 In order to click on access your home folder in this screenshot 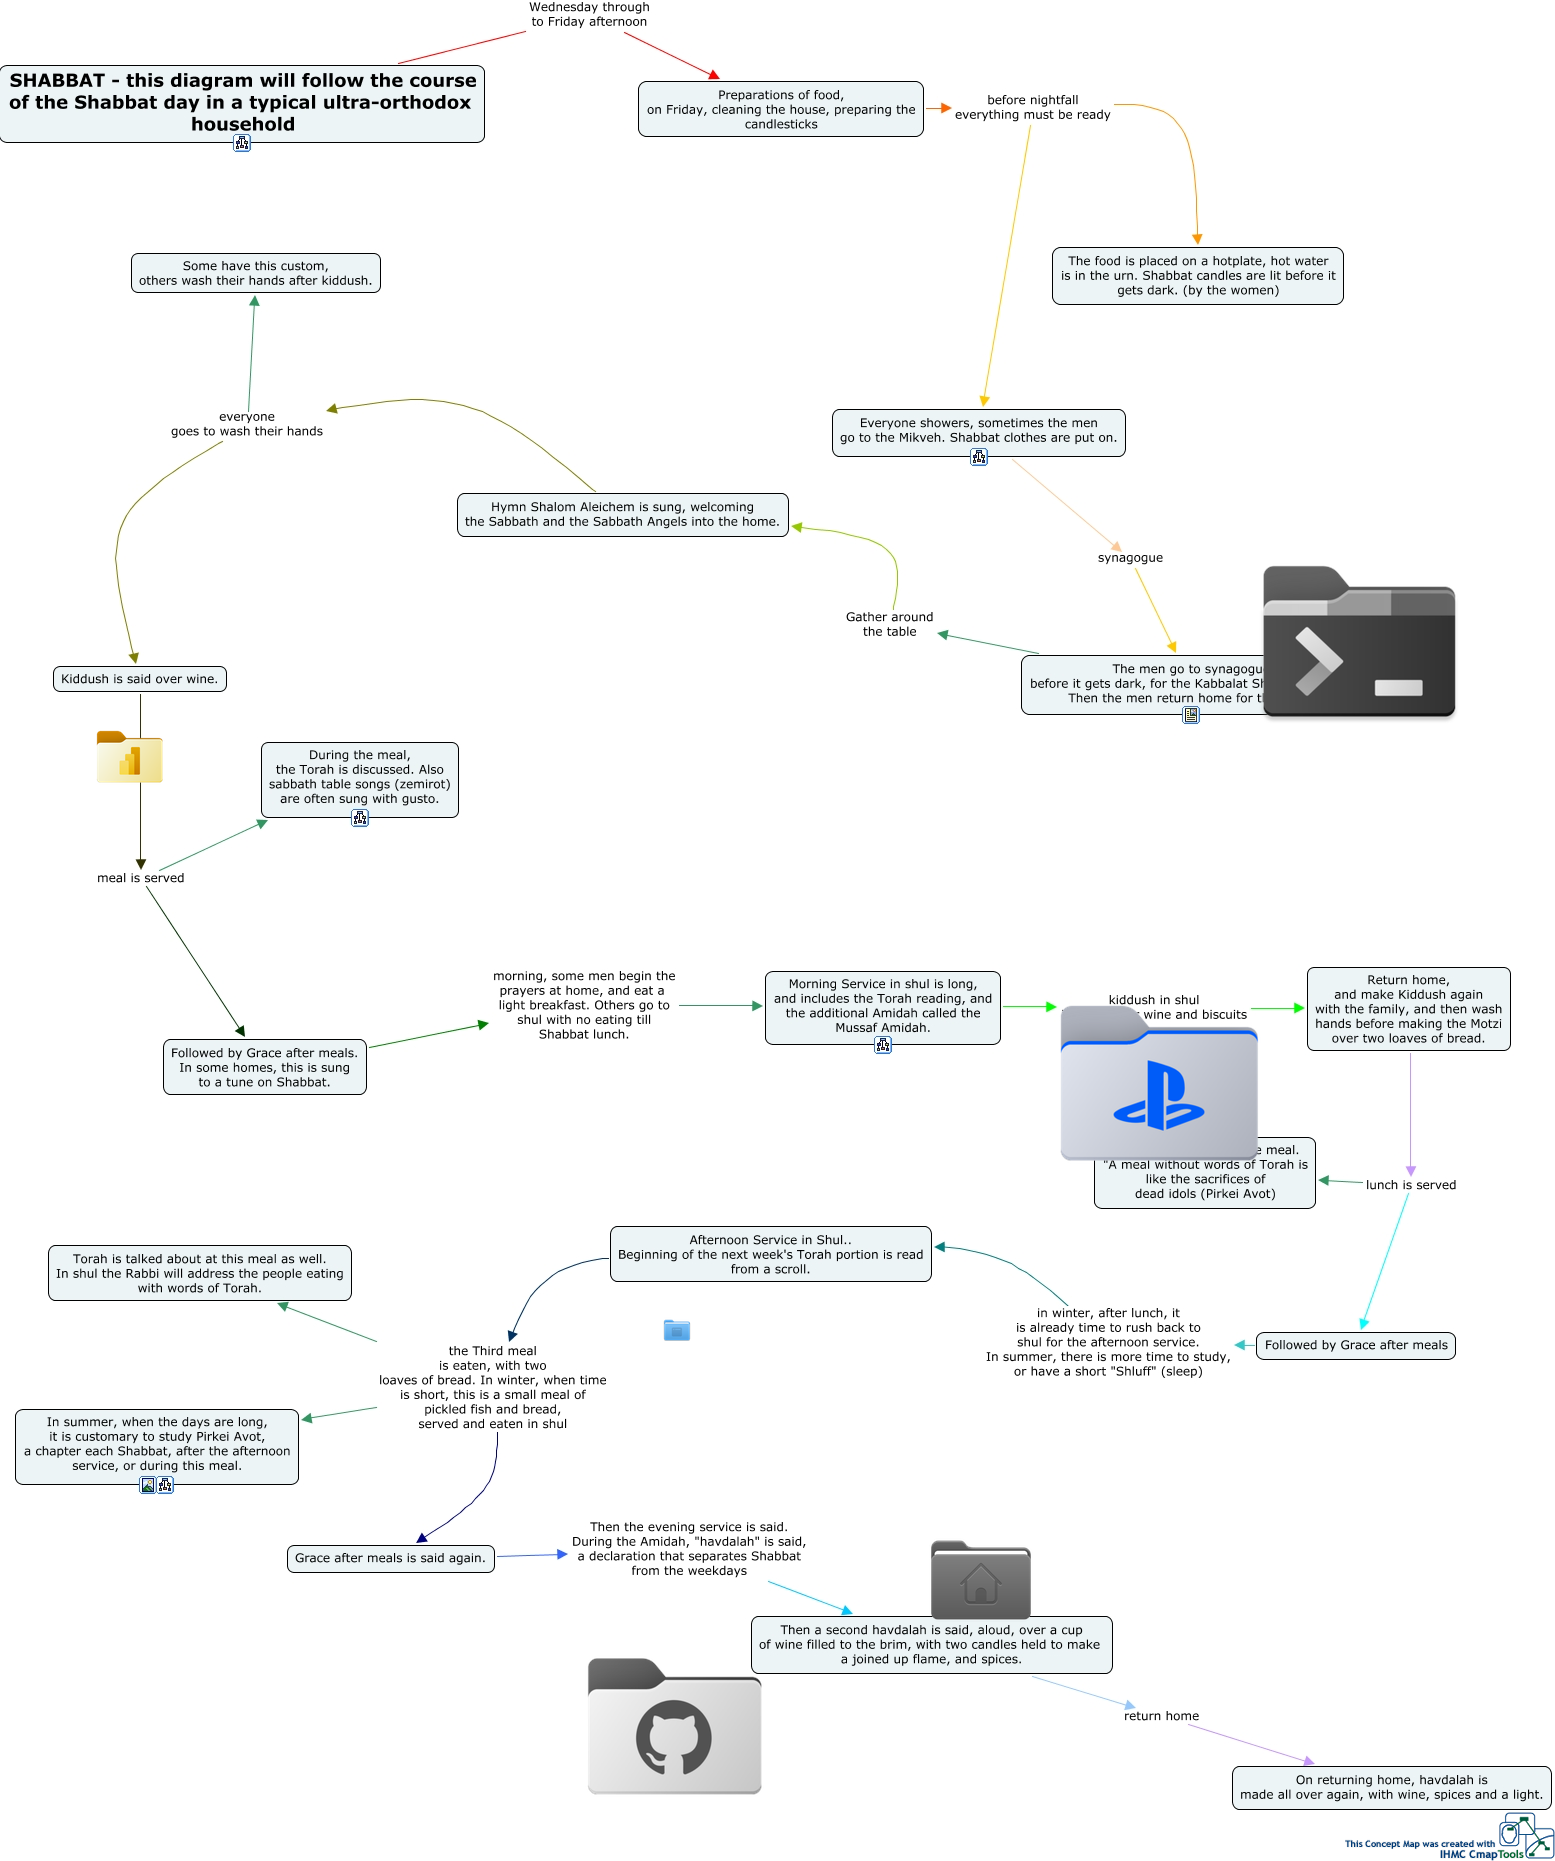, I will do `click(981, 1580)`.